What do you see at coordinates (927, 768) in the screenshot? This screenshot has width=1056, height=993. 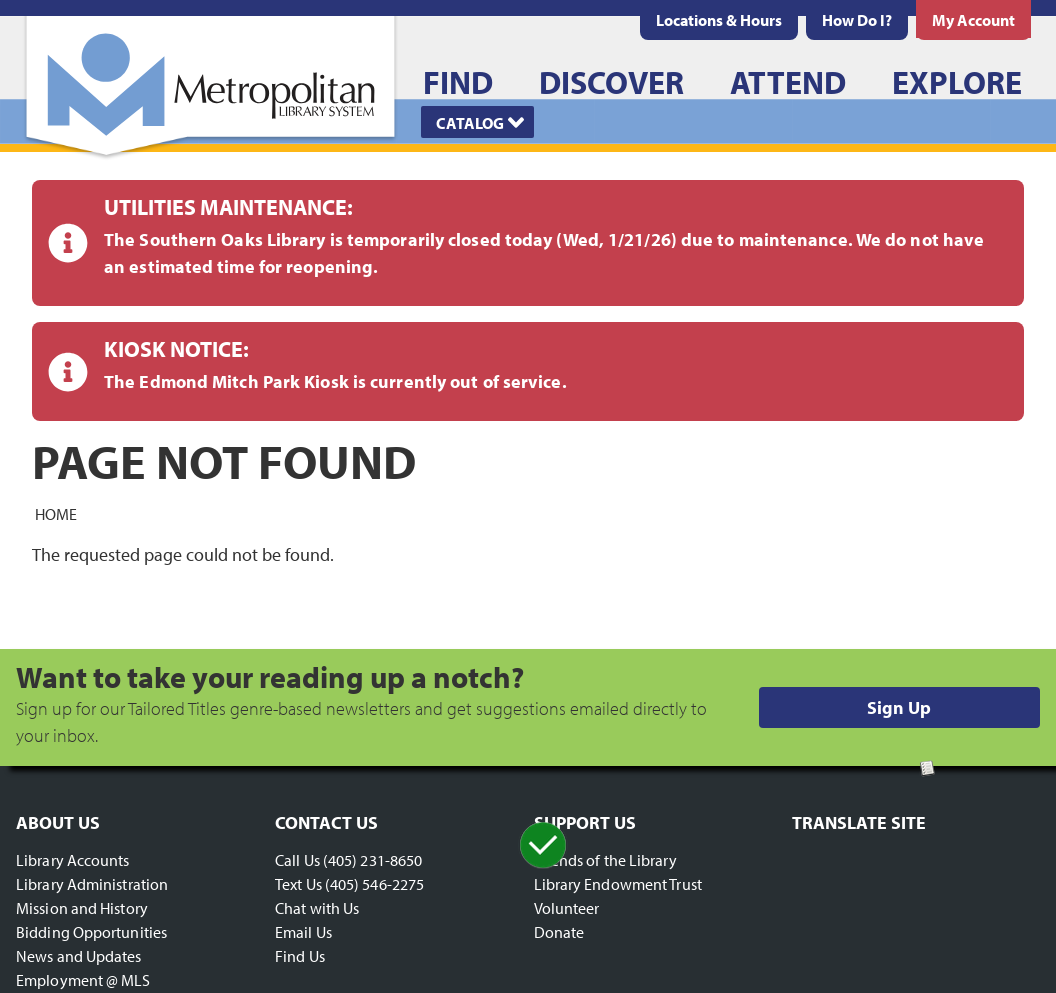 I see `open reminders preferences` at bounding box center [927, 768].